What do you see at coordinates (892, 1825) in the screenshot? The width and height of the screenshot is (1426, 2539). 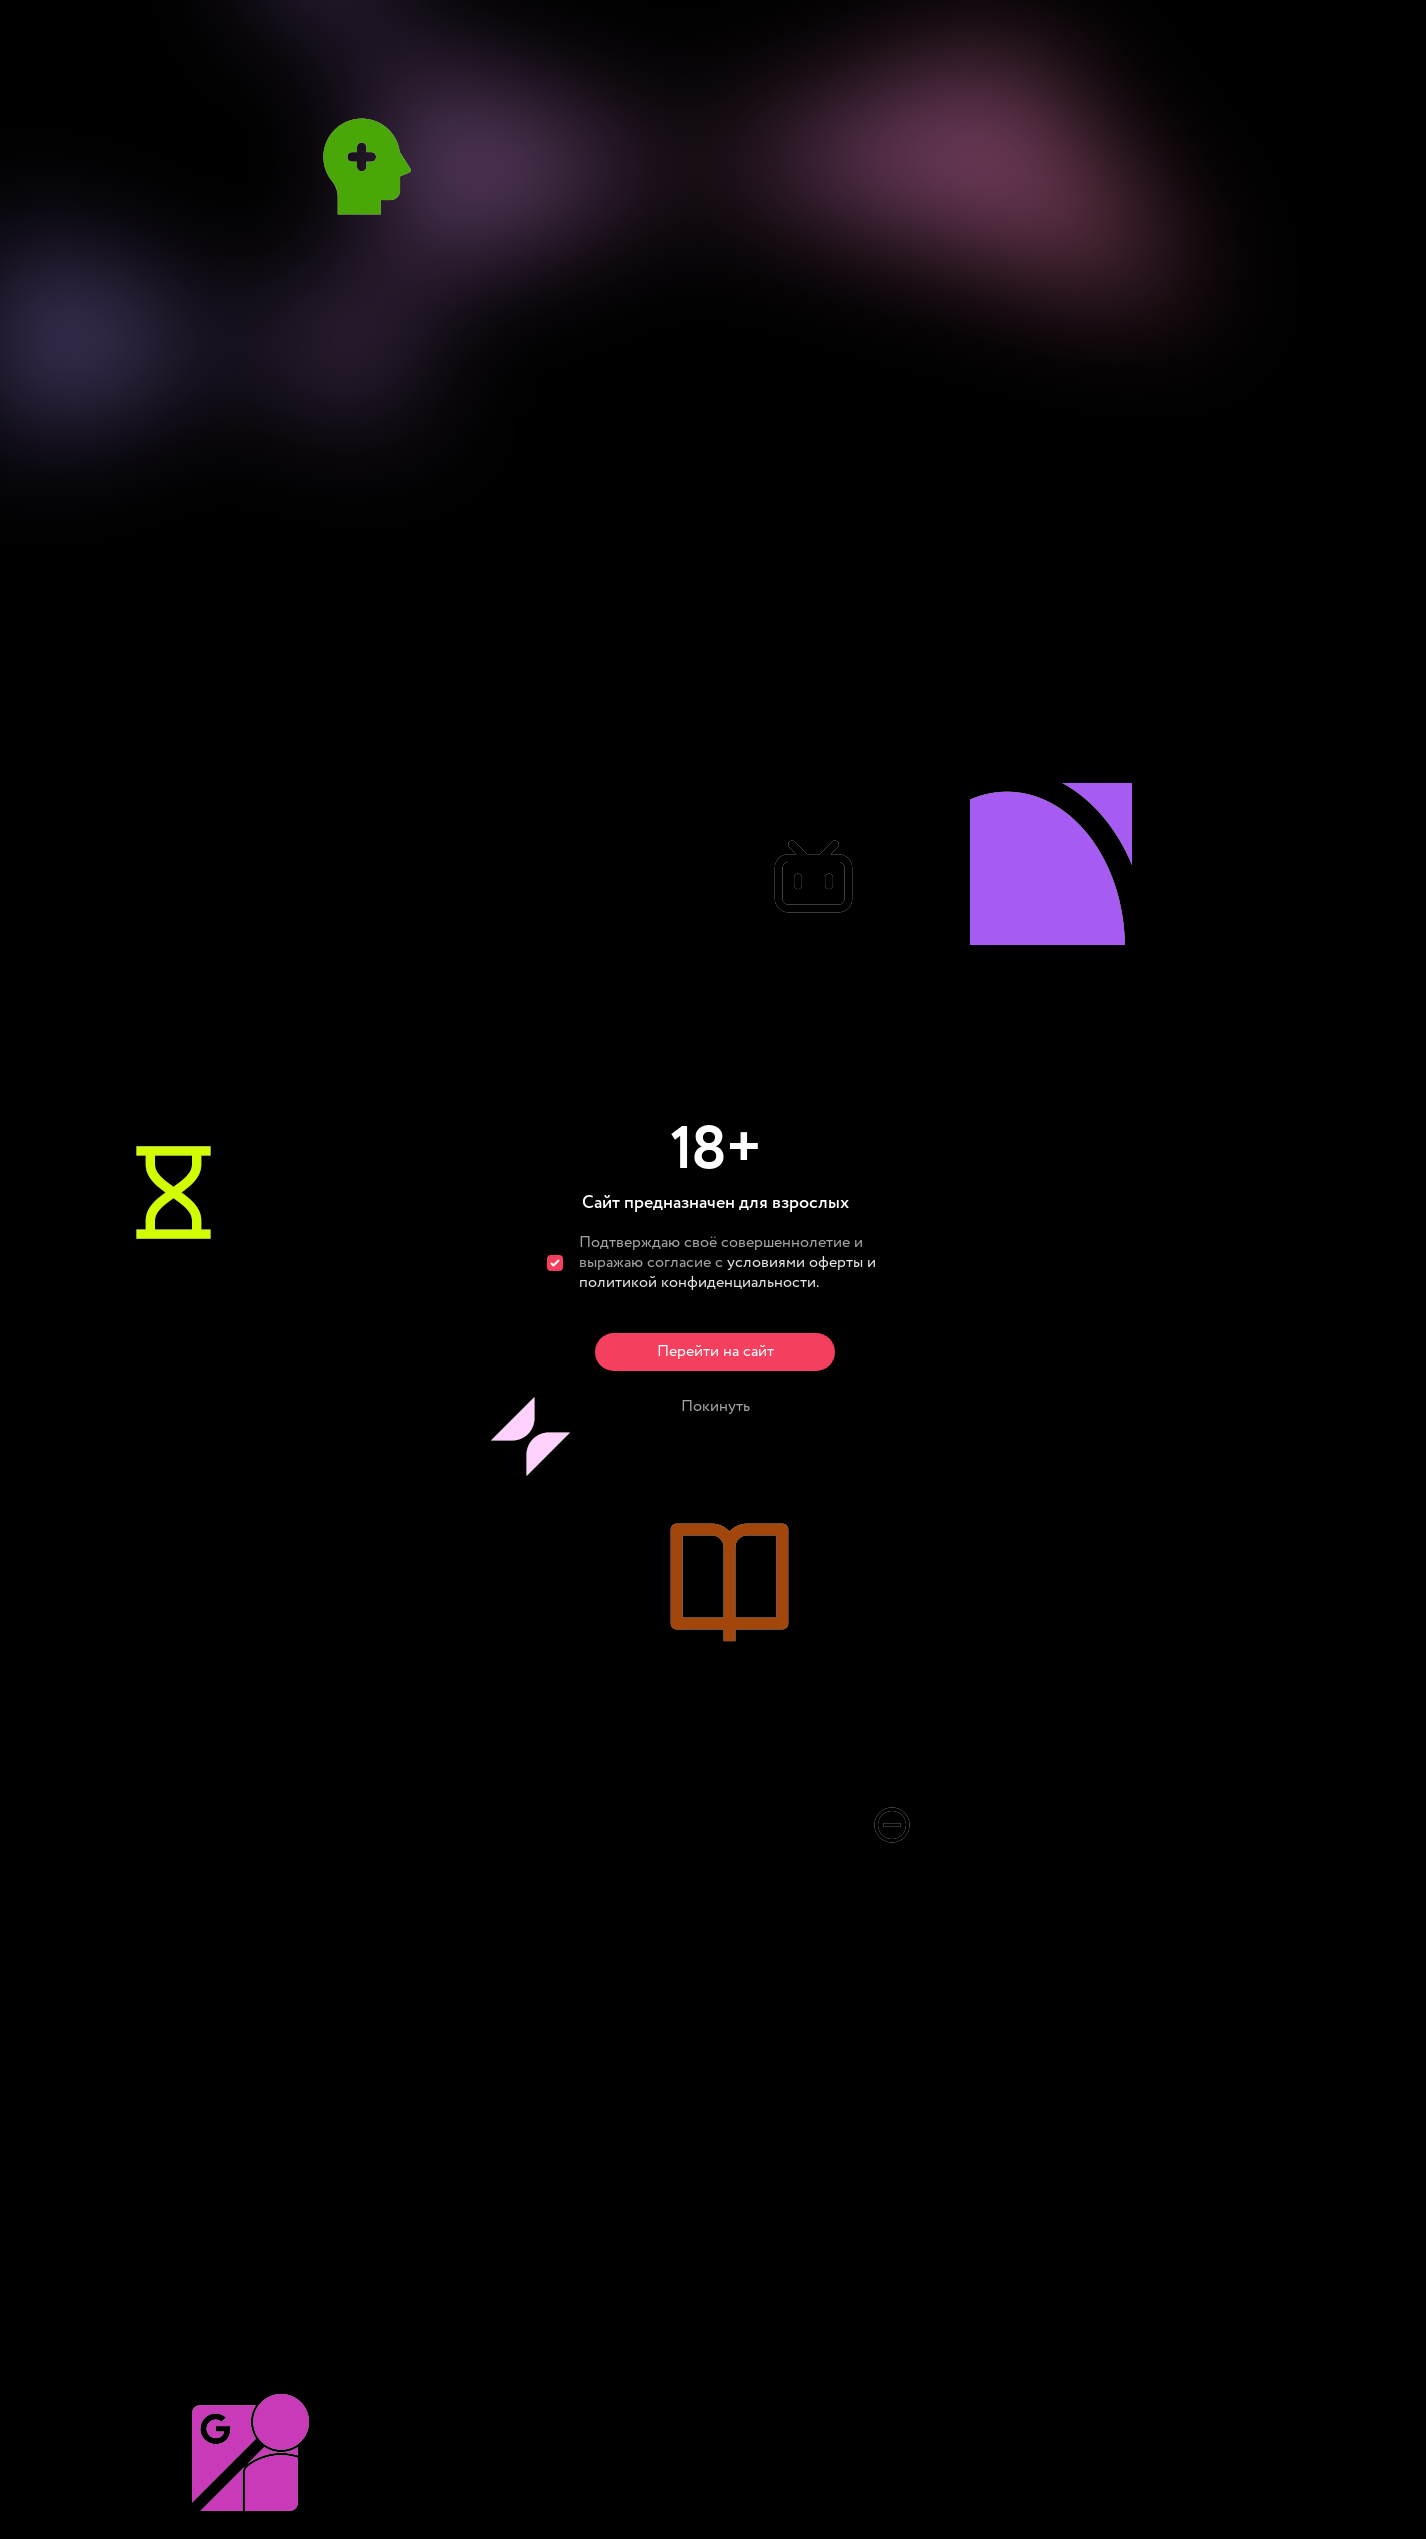 I see `remove item from list or selection` at bounding box center [892, 1825].